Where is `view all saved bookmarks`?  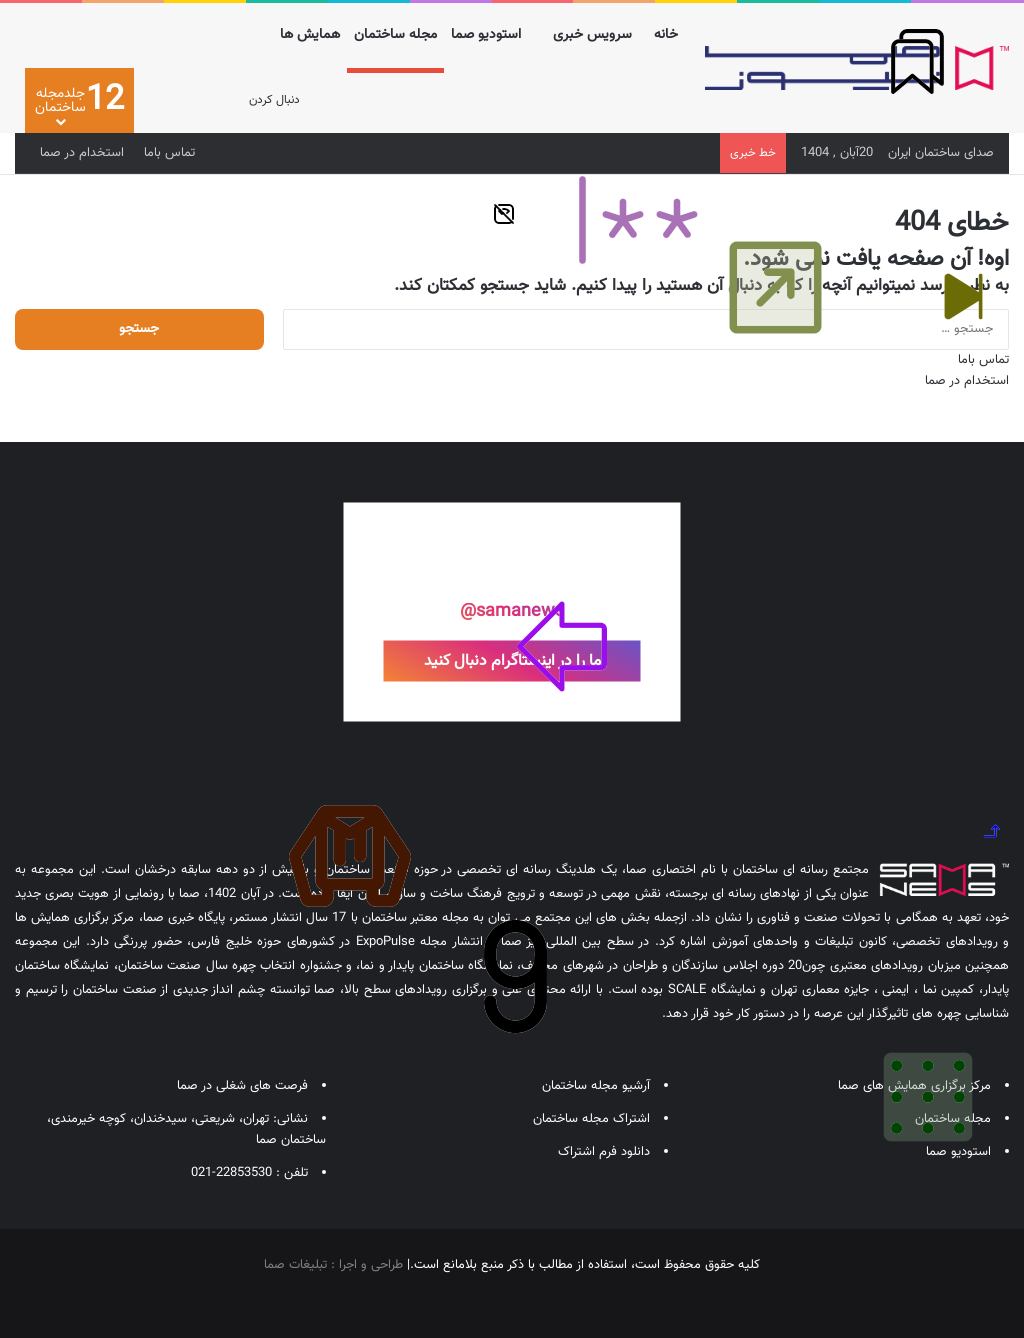
view all saved bookmarks is located at coordinates (917, 61).